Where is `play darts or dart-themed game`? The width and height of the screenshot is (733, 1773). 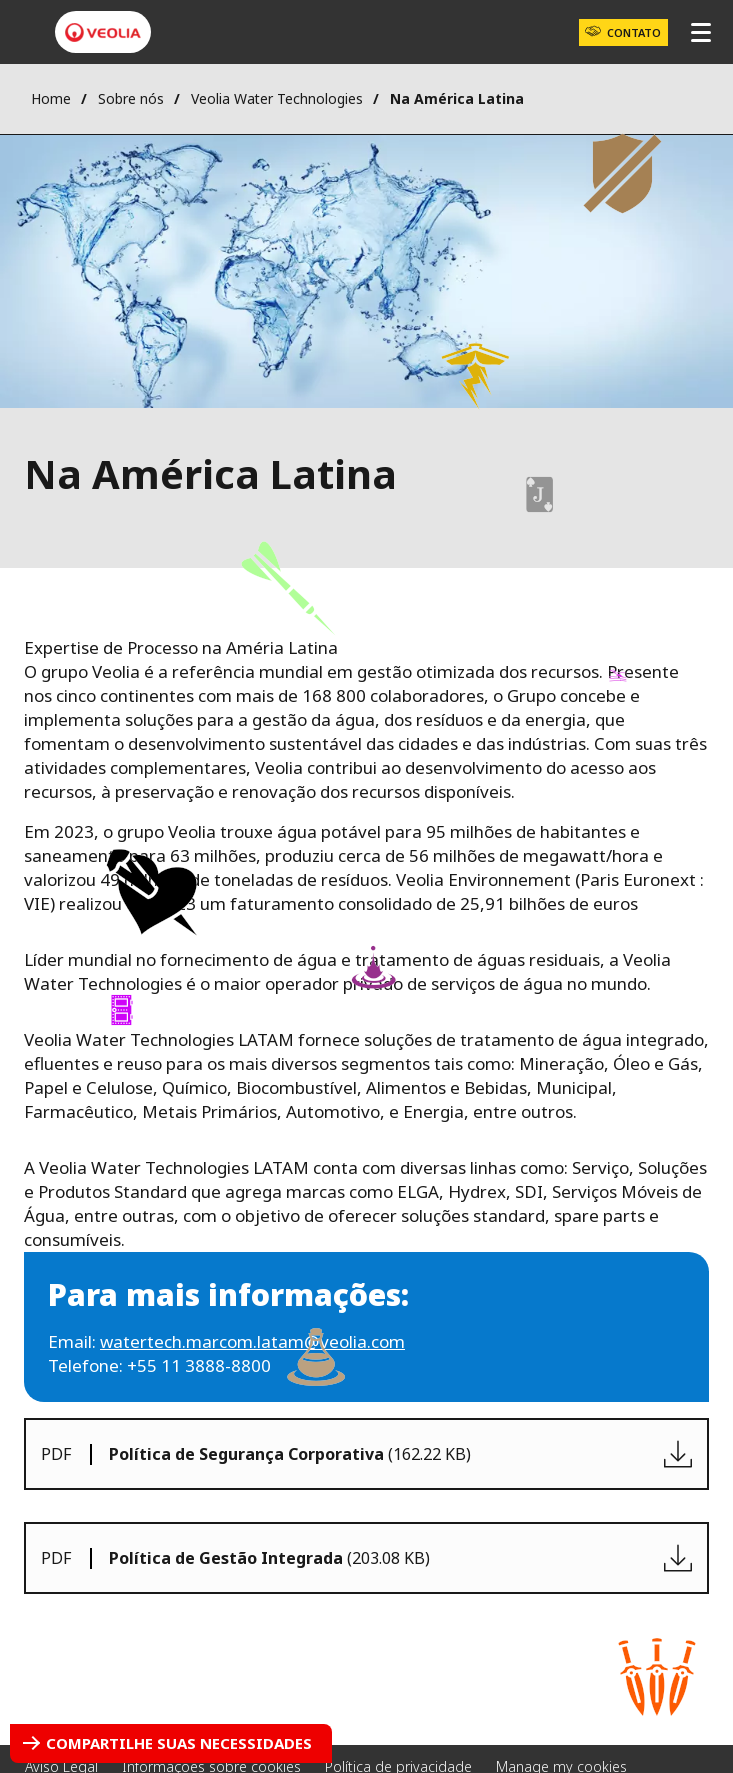 play darts or dart-themed game is located at coordinates (288, 588).